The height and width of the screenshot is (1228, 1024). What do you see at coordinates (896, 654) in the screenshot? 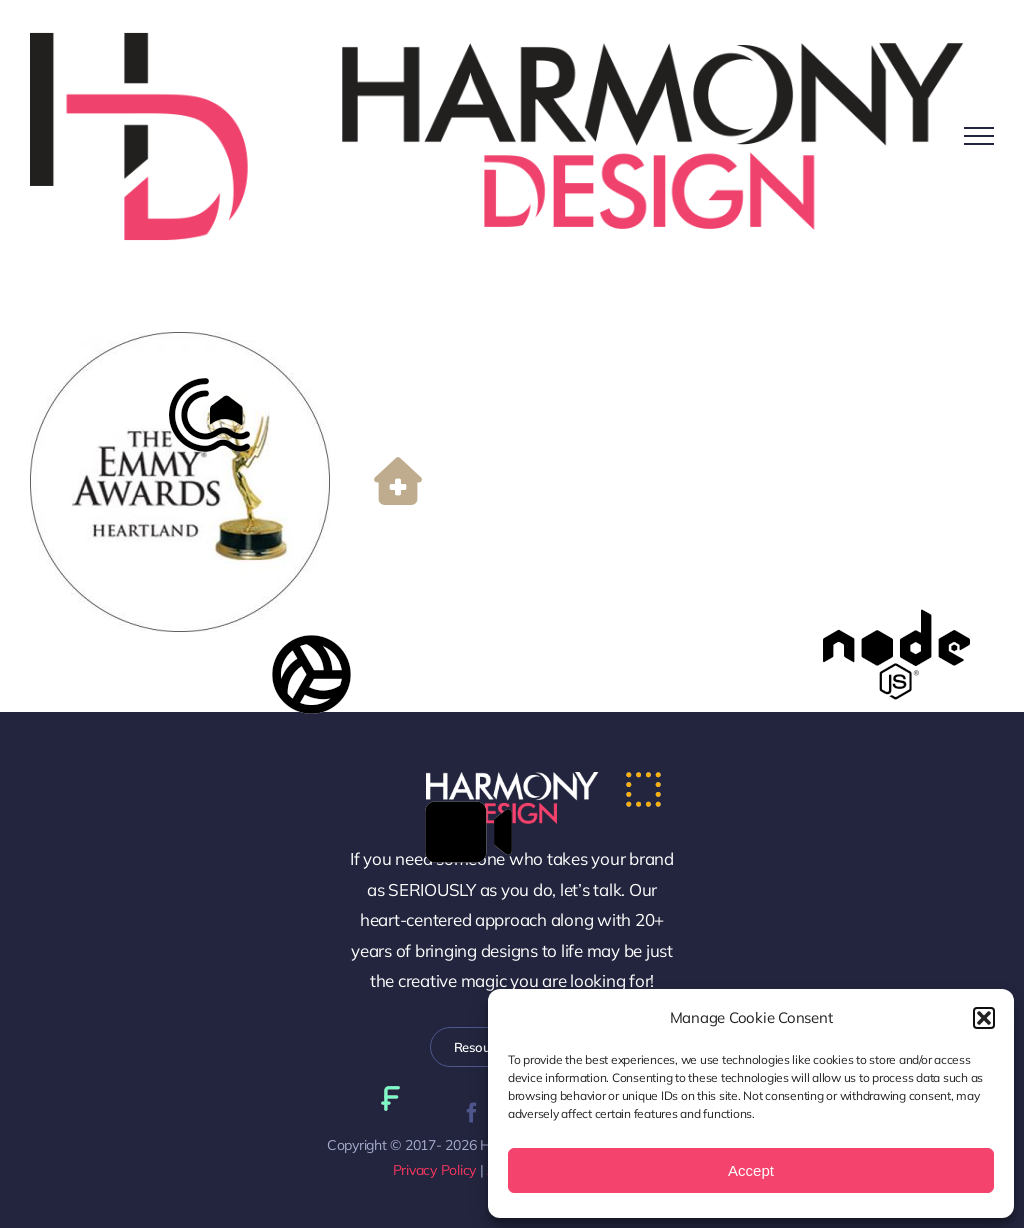
I see `node.js logo indicating a javascript runtime environment` at bounding box center [896, 654].